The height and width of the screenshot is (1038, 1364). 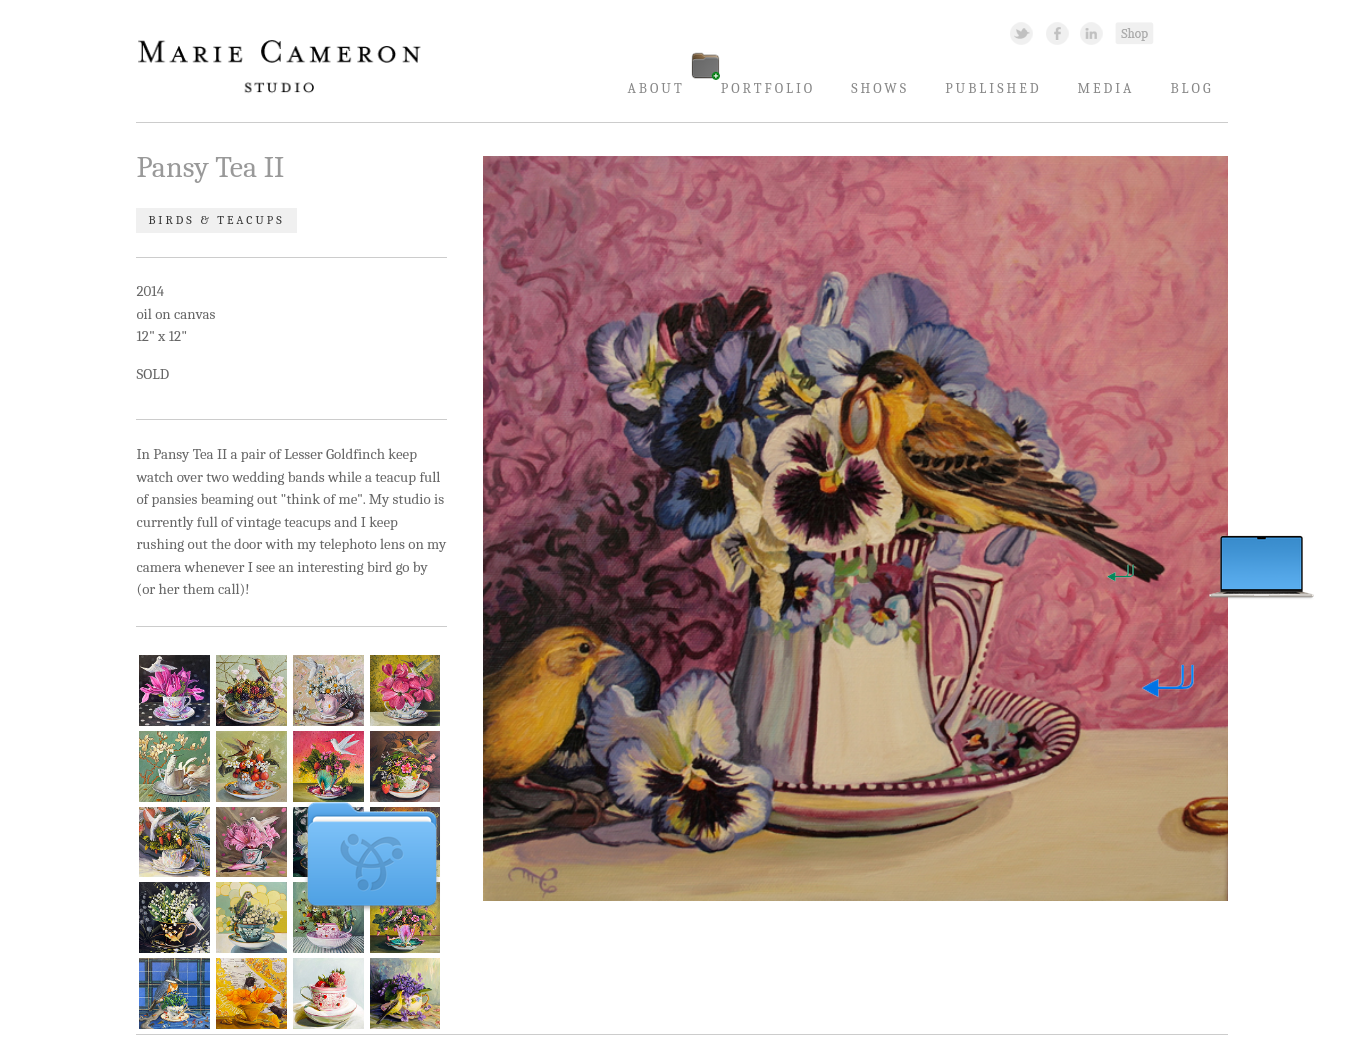 I want to click on create a new folder, so click(x=705, y=65).